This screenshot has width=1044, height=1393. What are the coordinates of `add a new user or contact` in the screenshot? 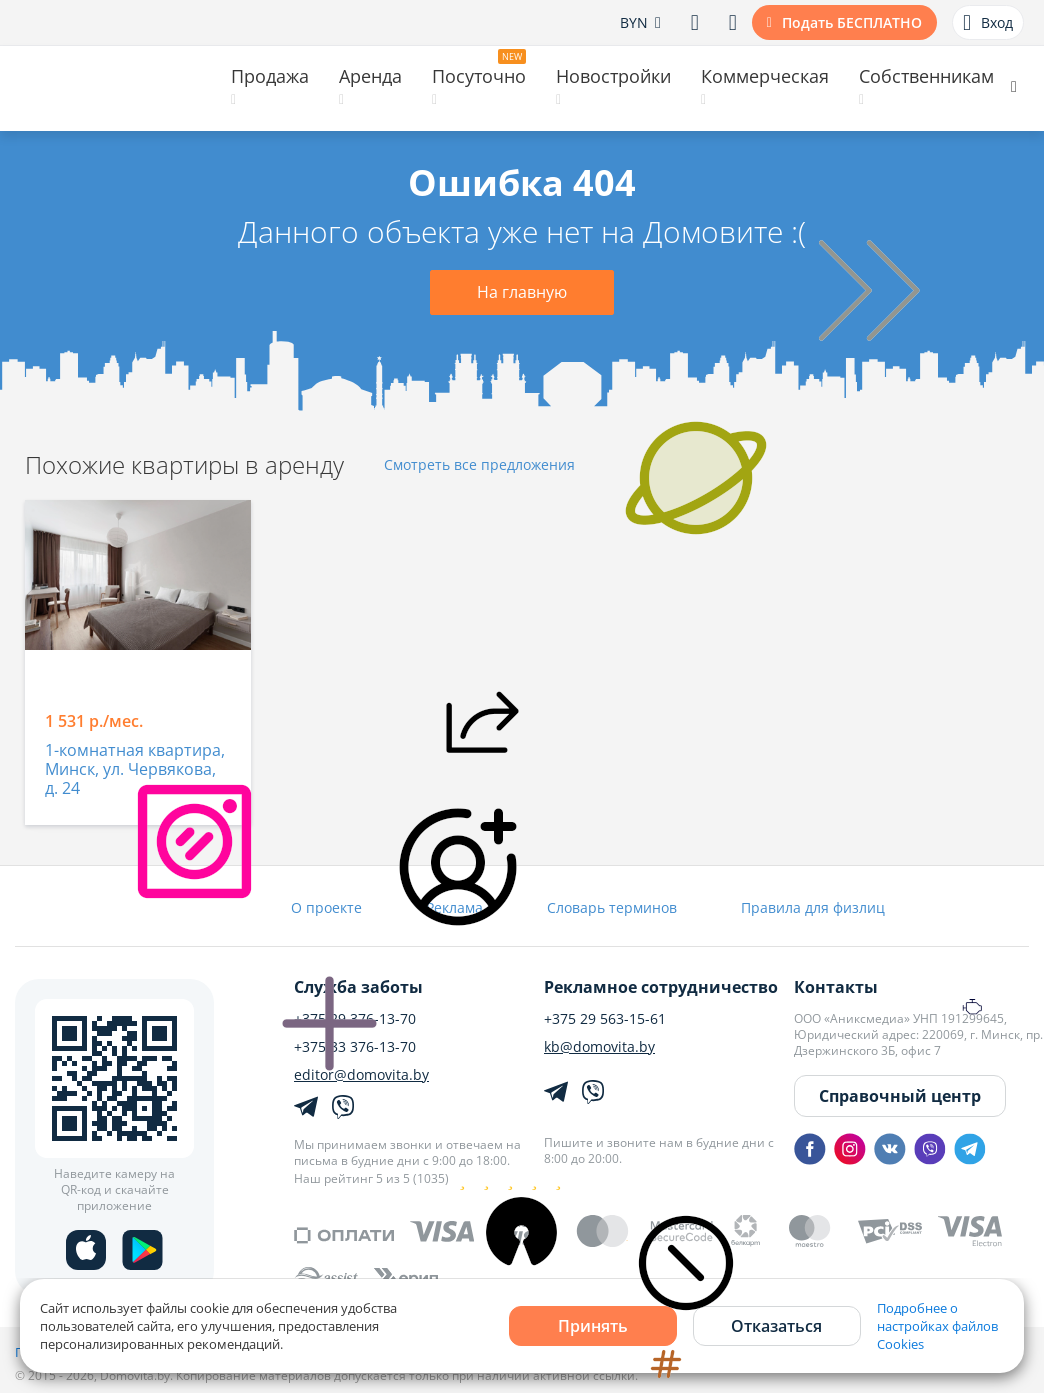 It's located at (458, 867).